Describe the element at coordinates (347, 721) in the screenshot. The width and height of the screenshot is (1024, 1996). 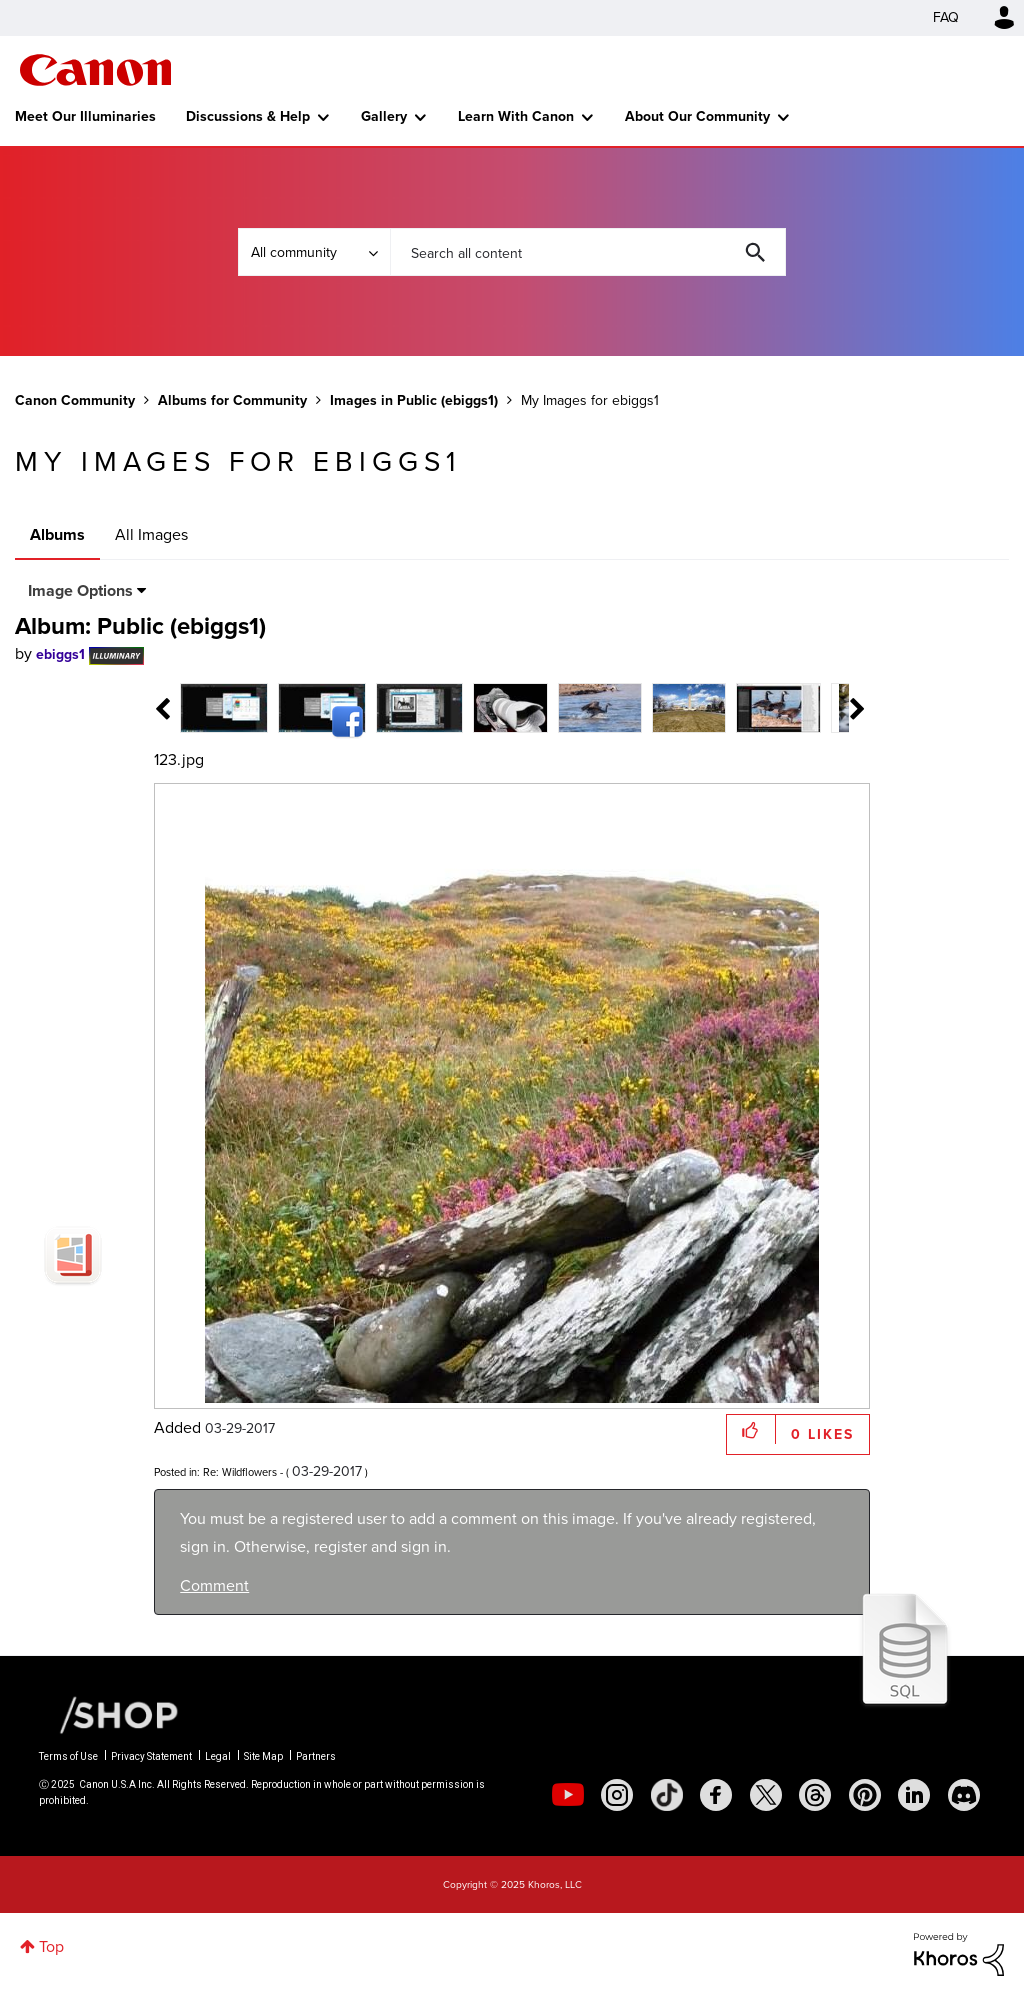
I see `open the Facebook app` at that location.